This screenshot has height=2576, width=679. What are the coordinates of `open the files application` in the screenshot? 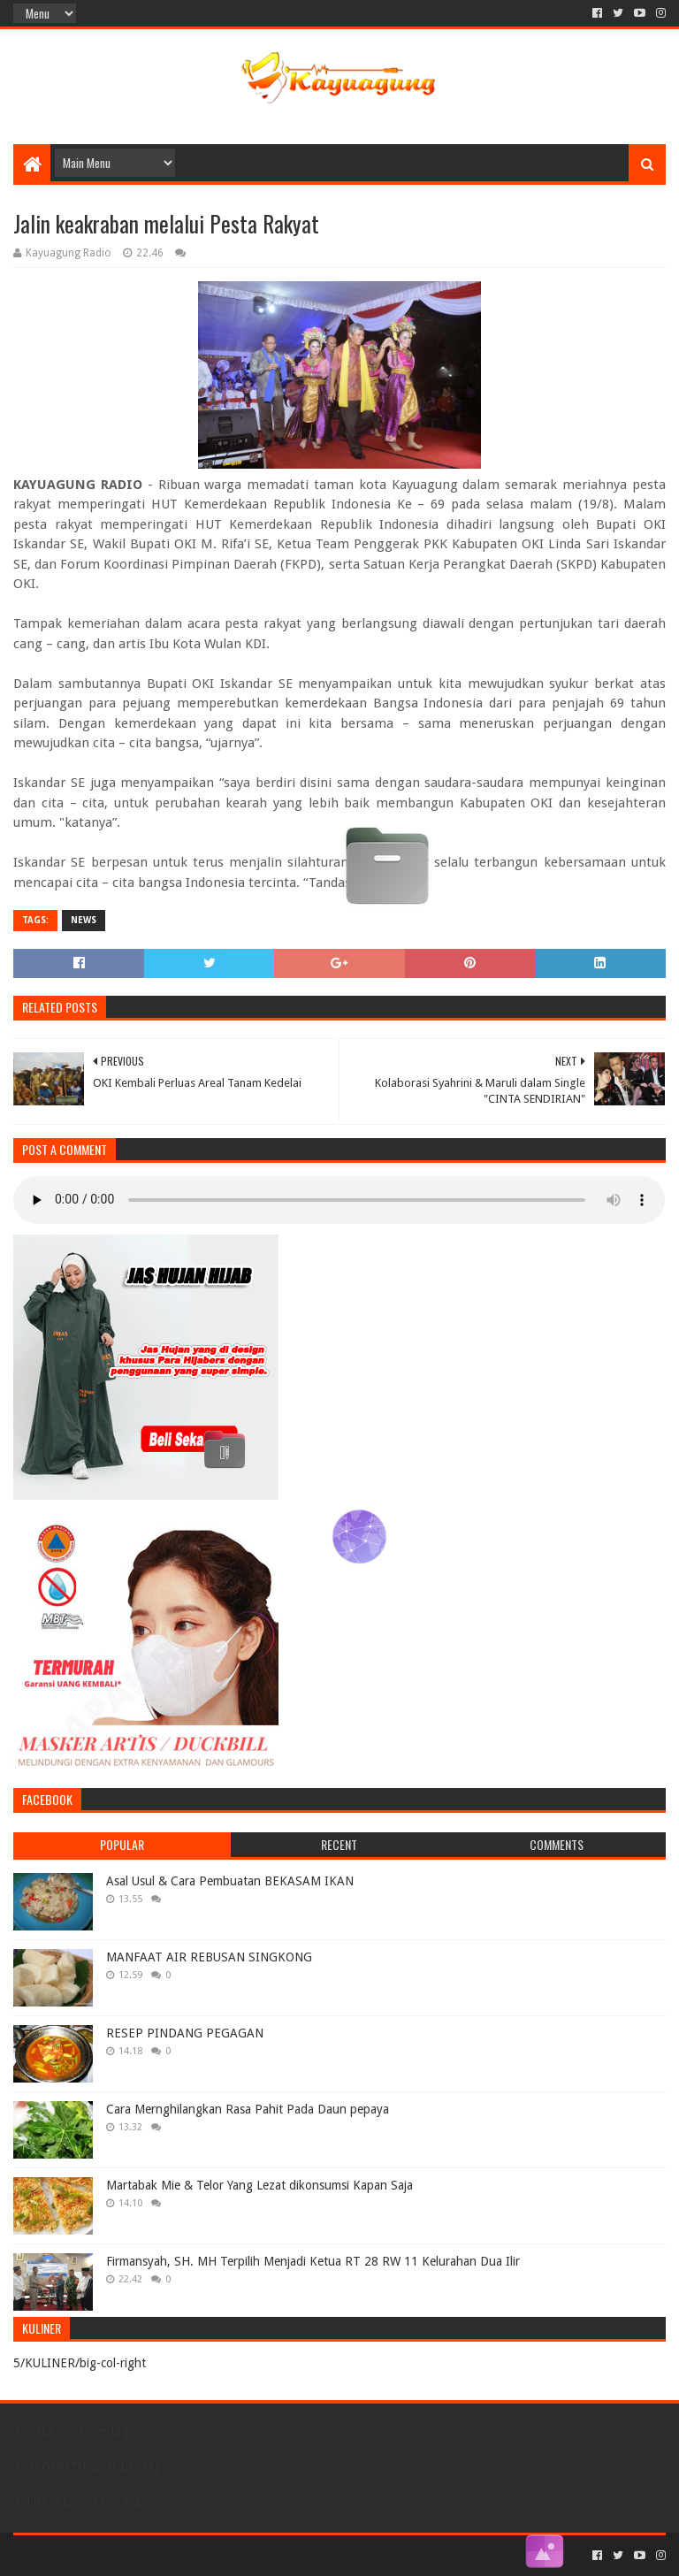 It's located at (387, 866).